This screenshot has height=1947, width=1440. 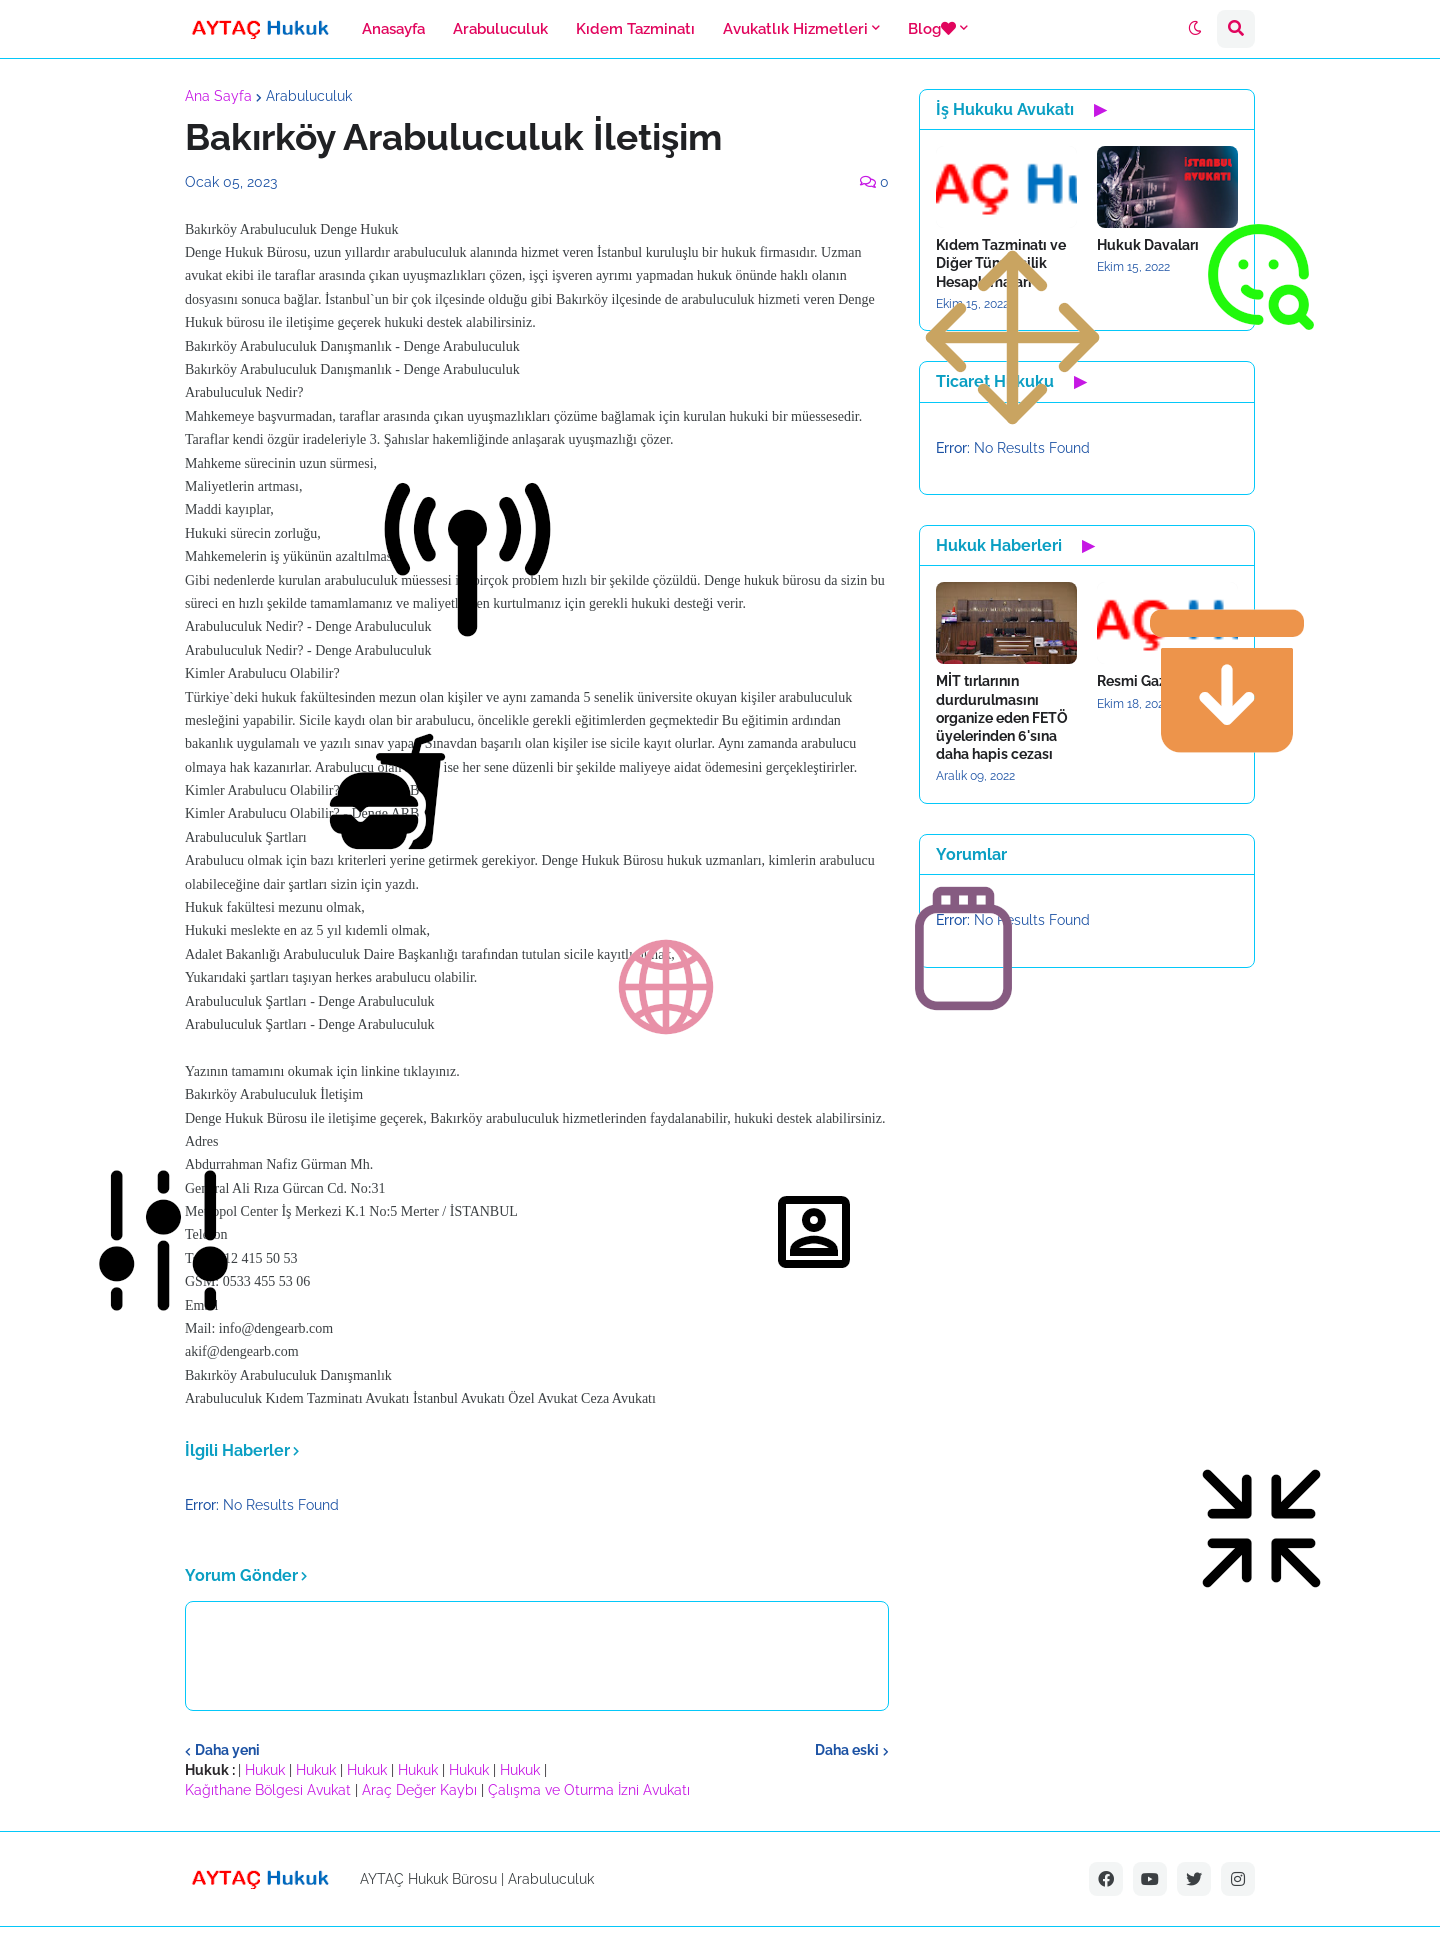 I want to click on store or organize items in a container, so click(x=963, y=948).